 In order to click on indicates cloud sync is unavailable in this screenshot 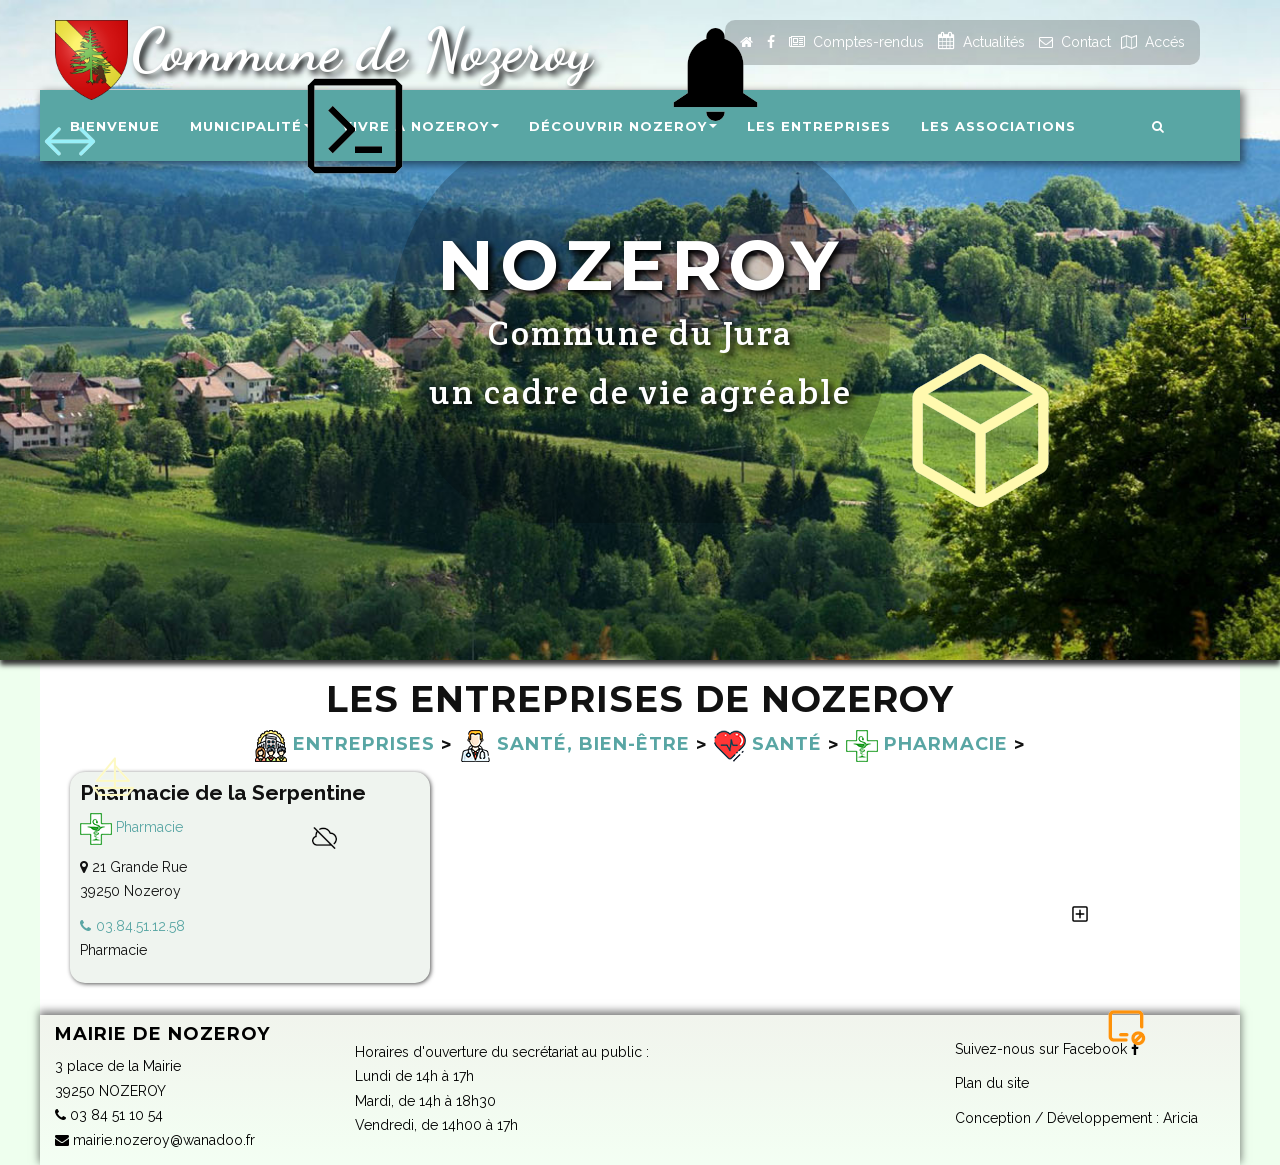, I will do `click(324, 837)`.